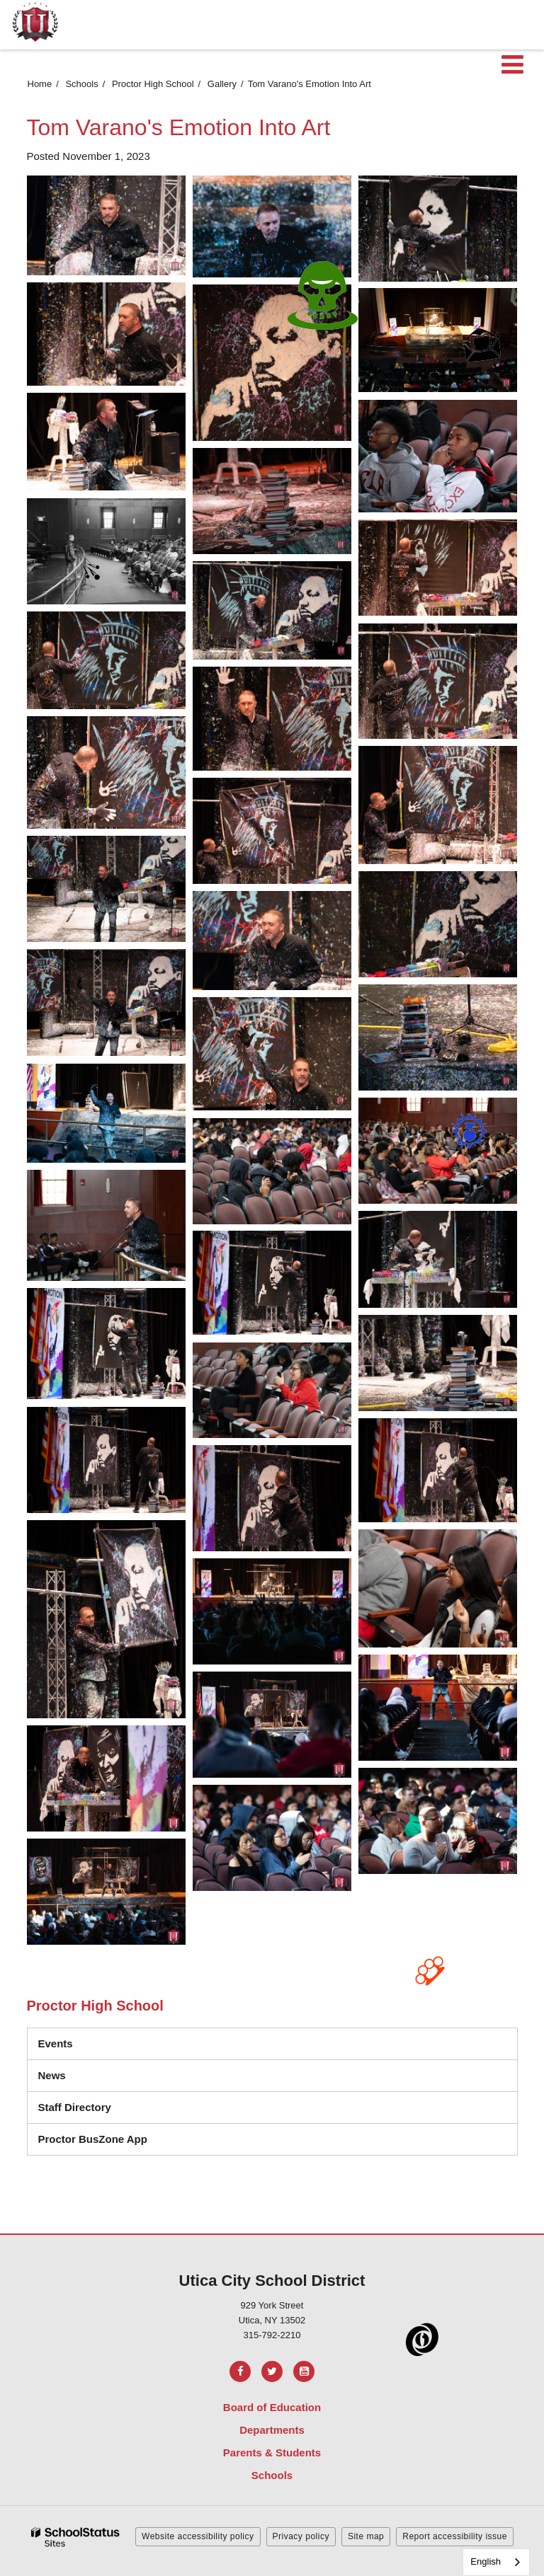  Describe the element at coordinates (91, 571) in the screenshot. I see `launch projectiles or balls` at that location.